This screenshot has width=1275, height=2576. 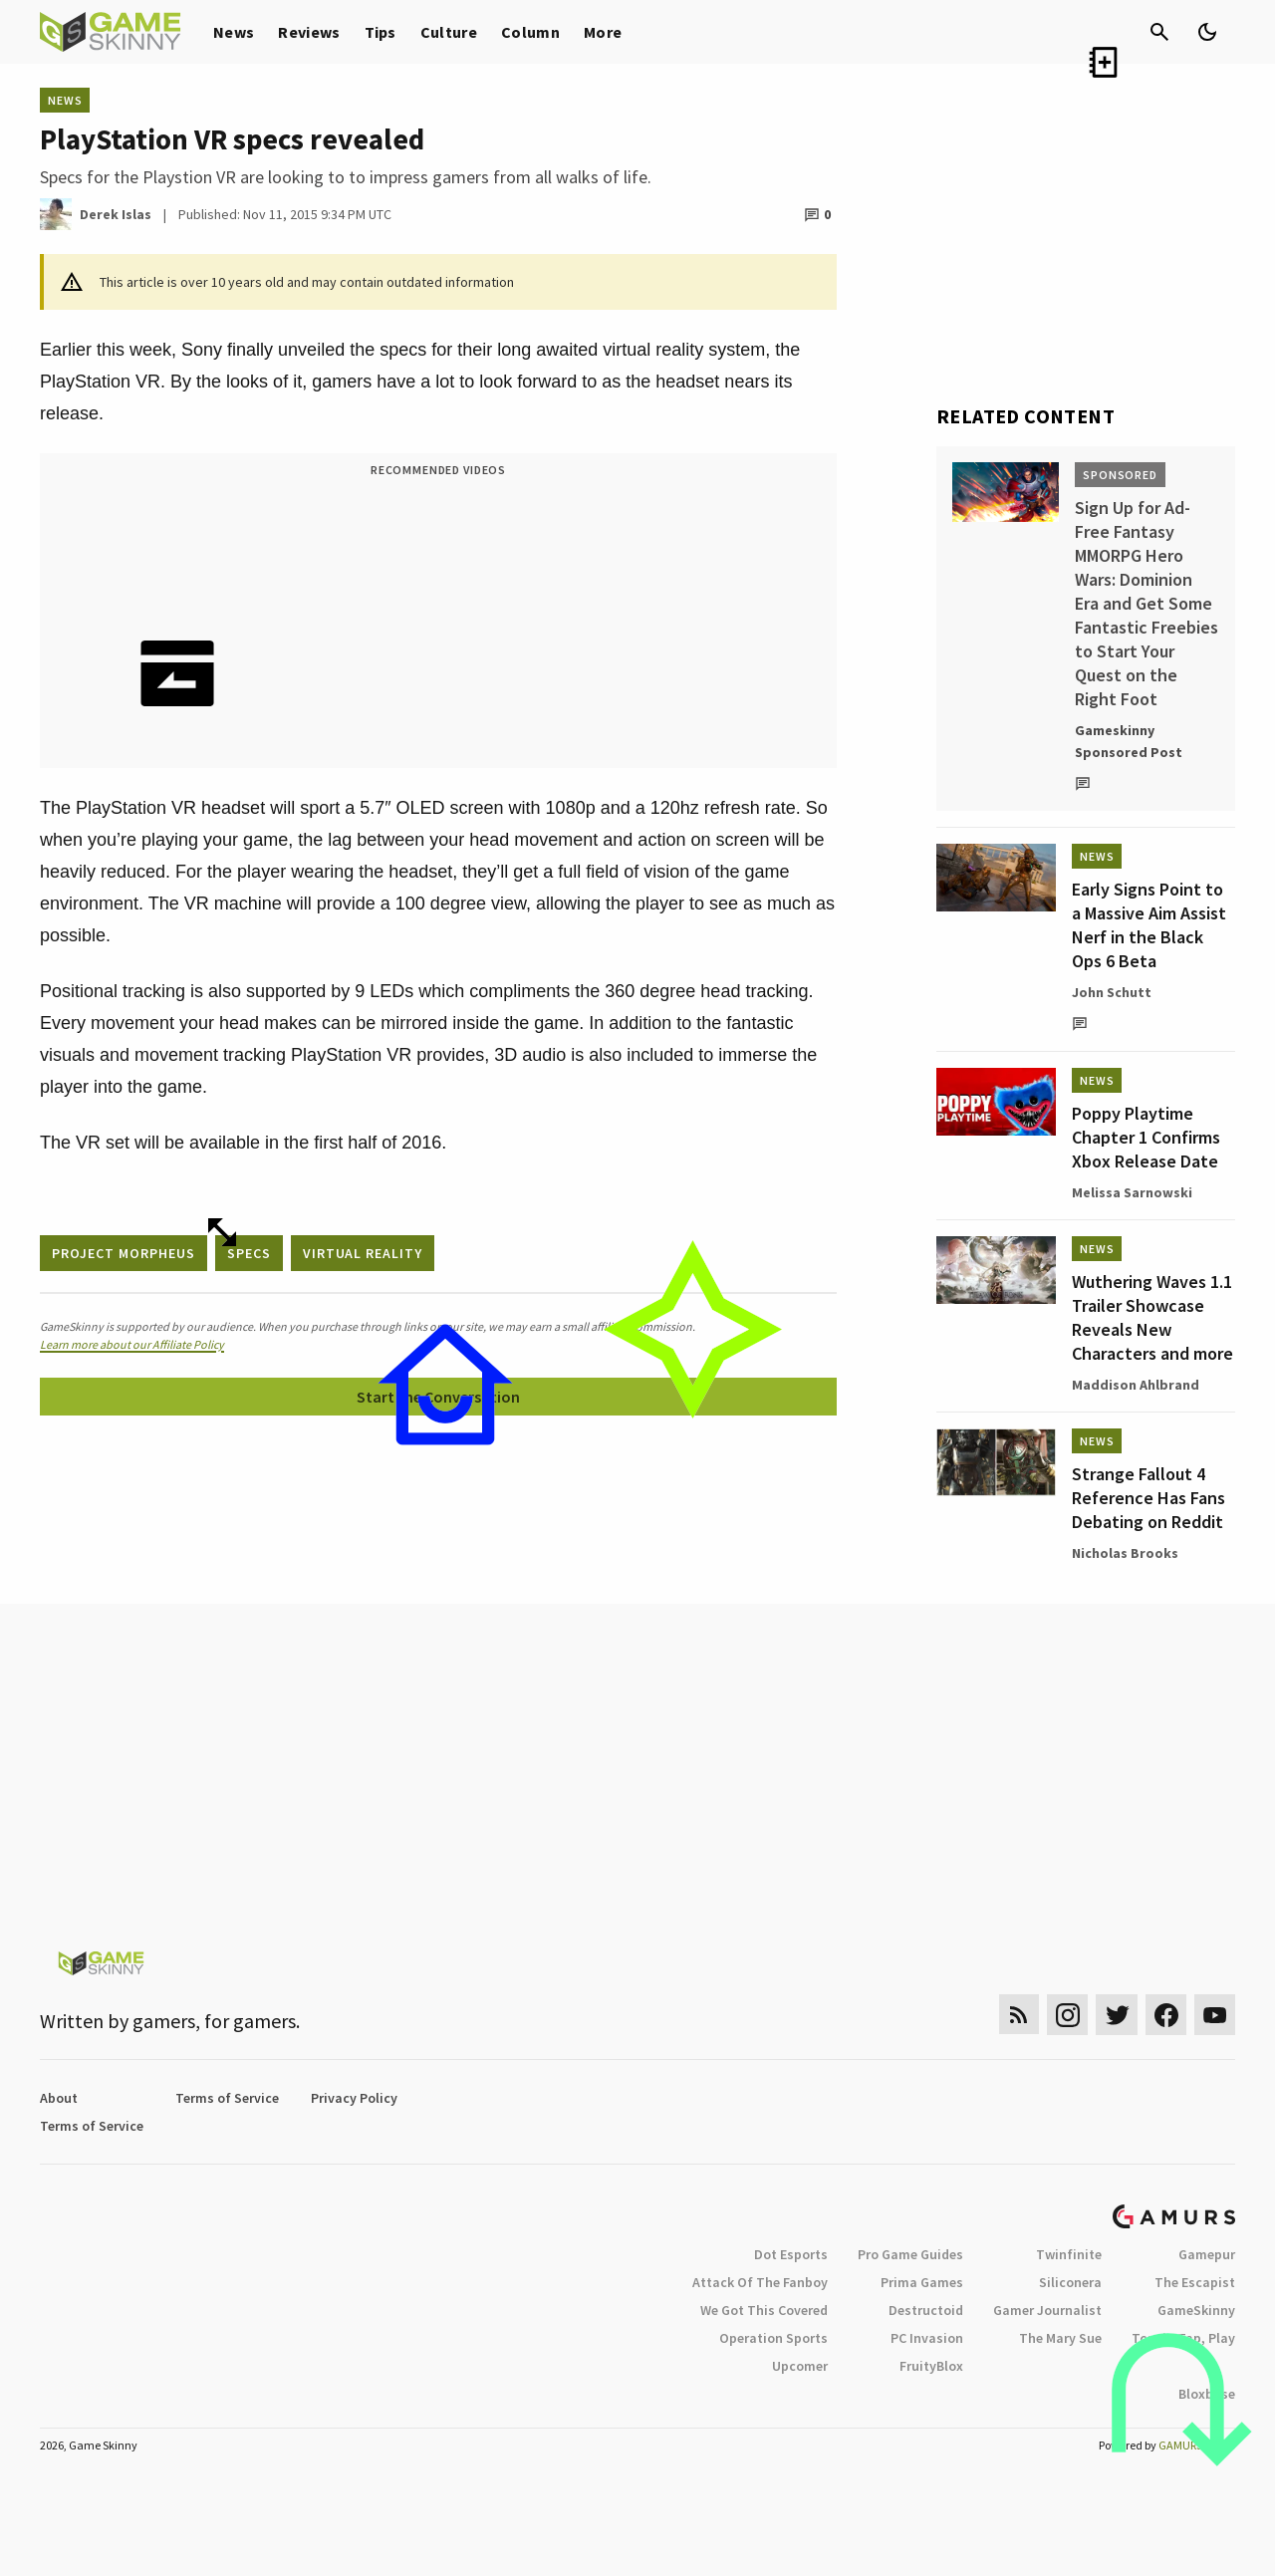 What do you see at coordinates (222, 1232) in the screenshot?
I see `expand content diagonally` at bounding box center [222, 1232].